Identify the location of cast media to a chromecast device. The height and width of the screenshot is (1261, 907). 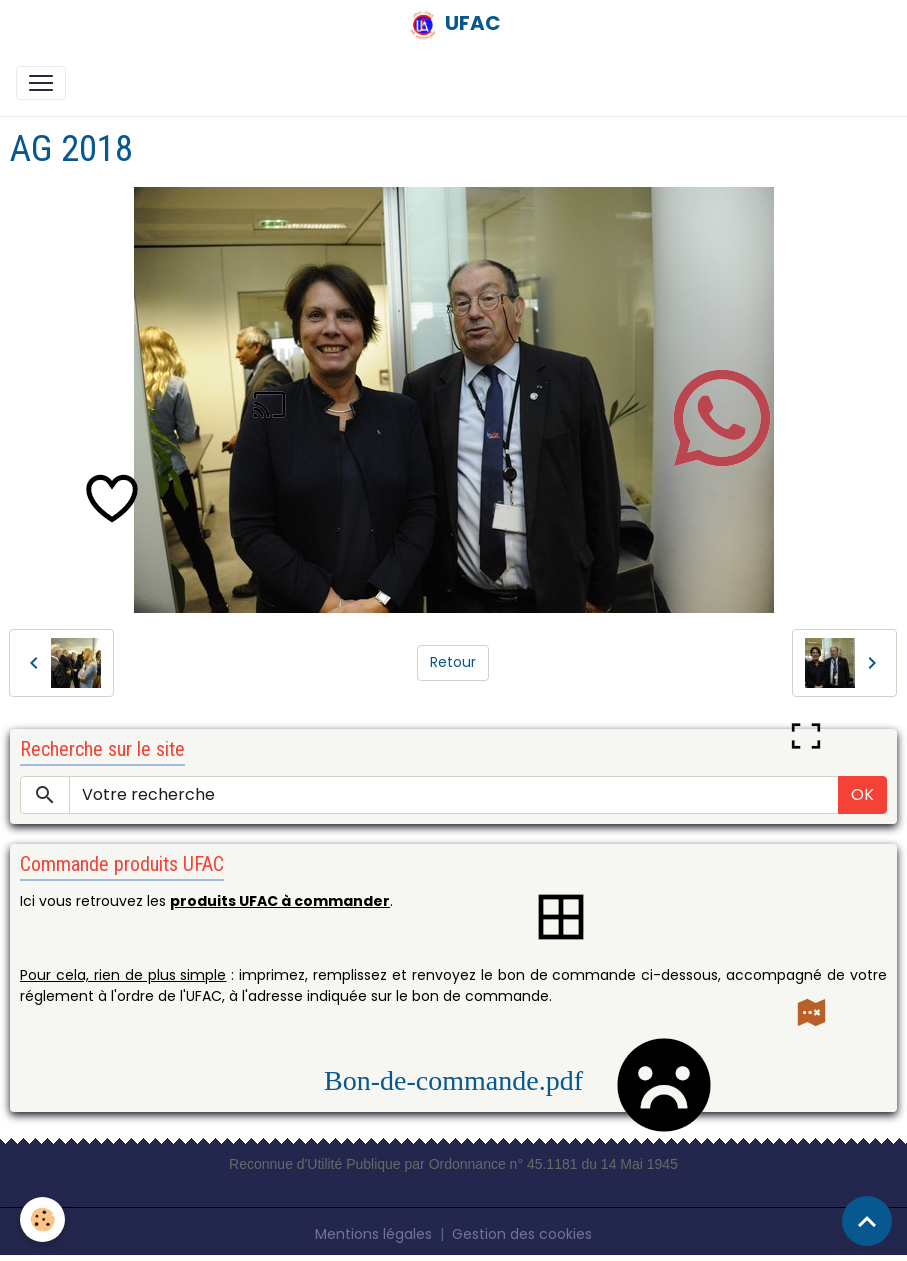
(269, 404).